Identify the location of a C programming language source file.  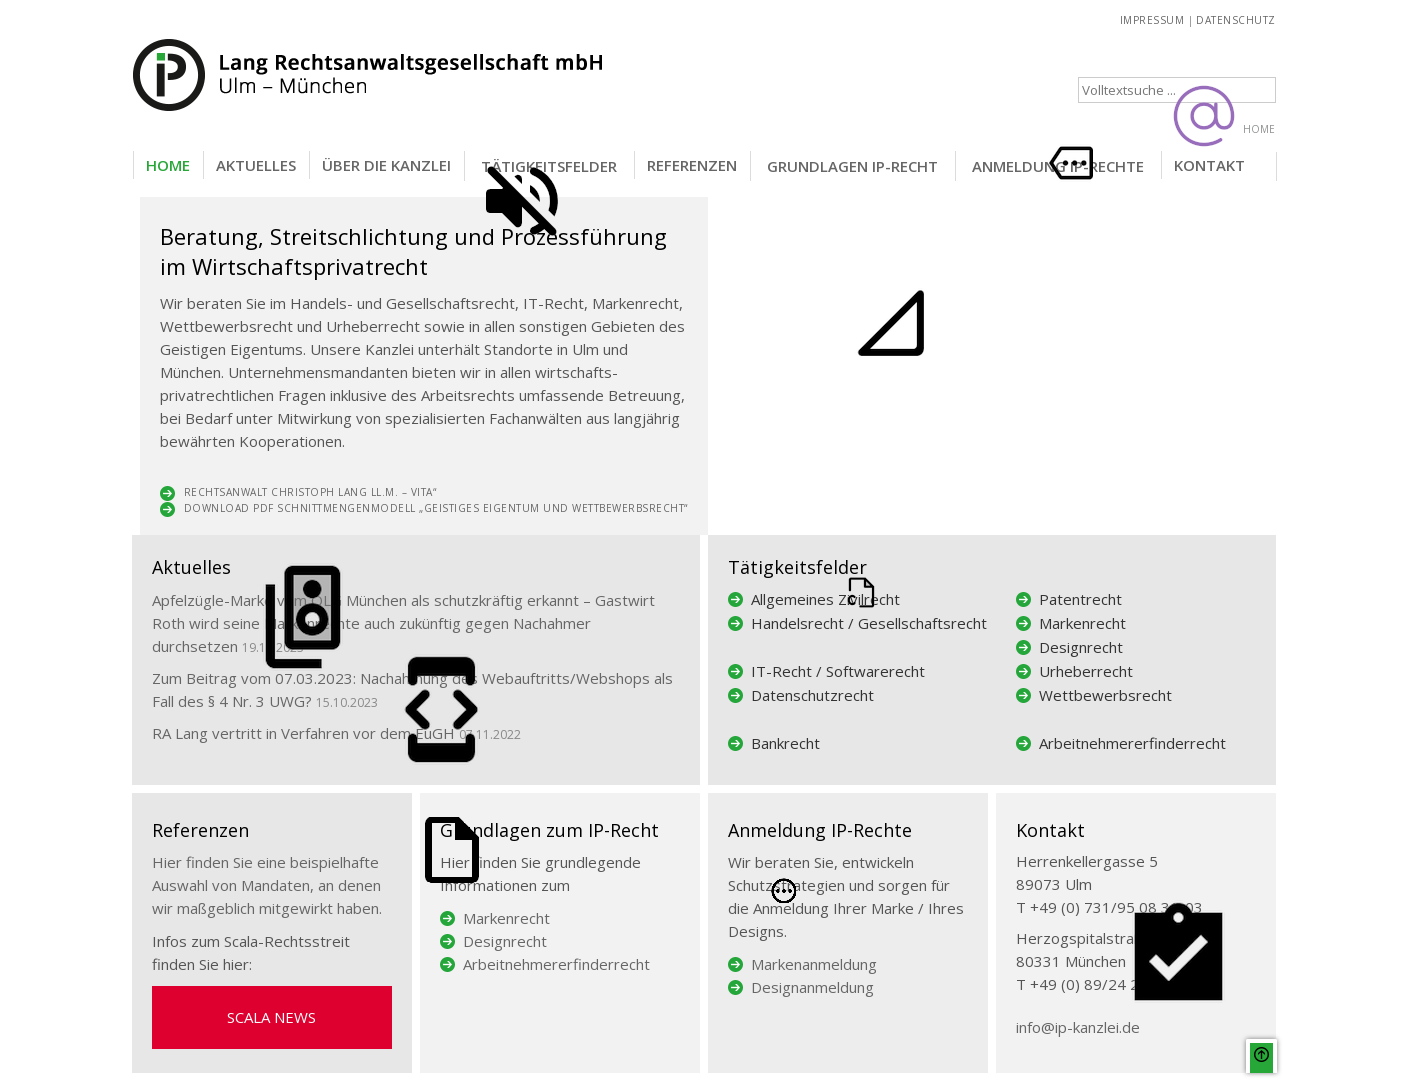
(861, 592).